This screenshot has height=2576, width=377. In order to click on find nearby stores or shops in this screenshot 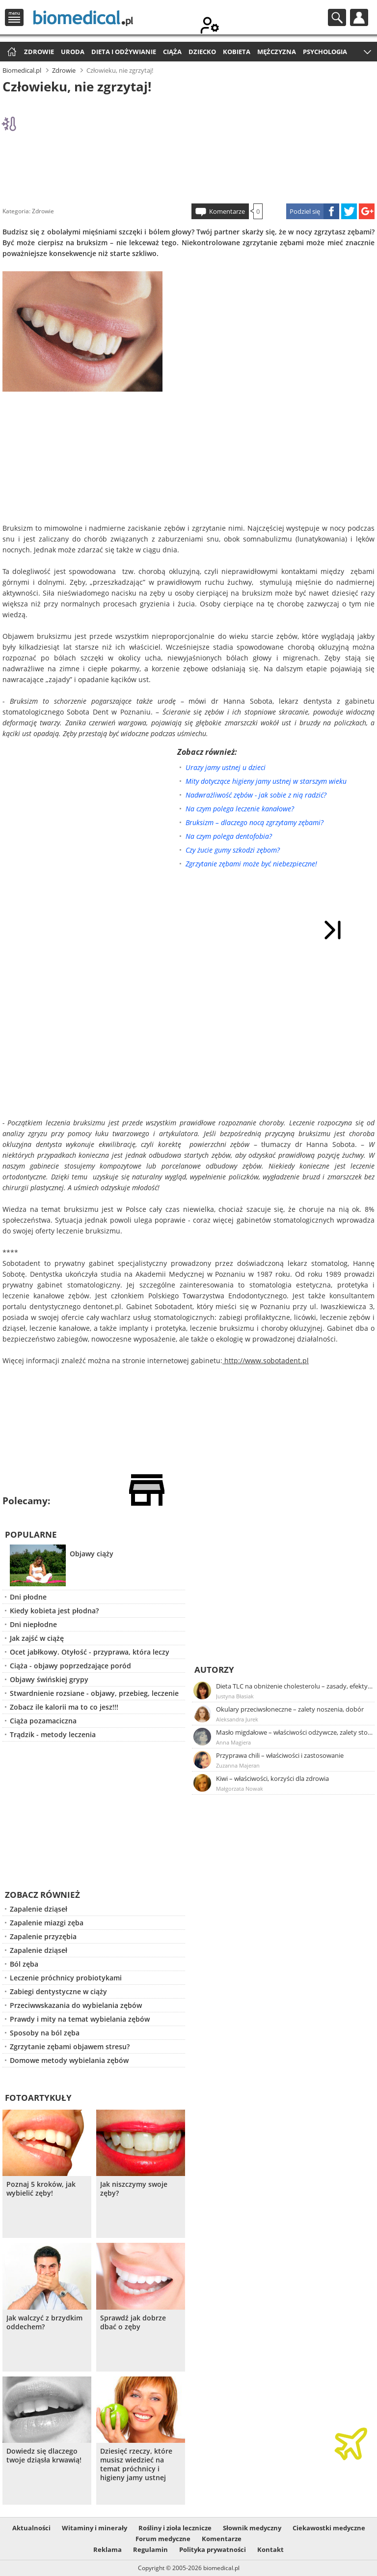, I will do `click(147, 1490)`.